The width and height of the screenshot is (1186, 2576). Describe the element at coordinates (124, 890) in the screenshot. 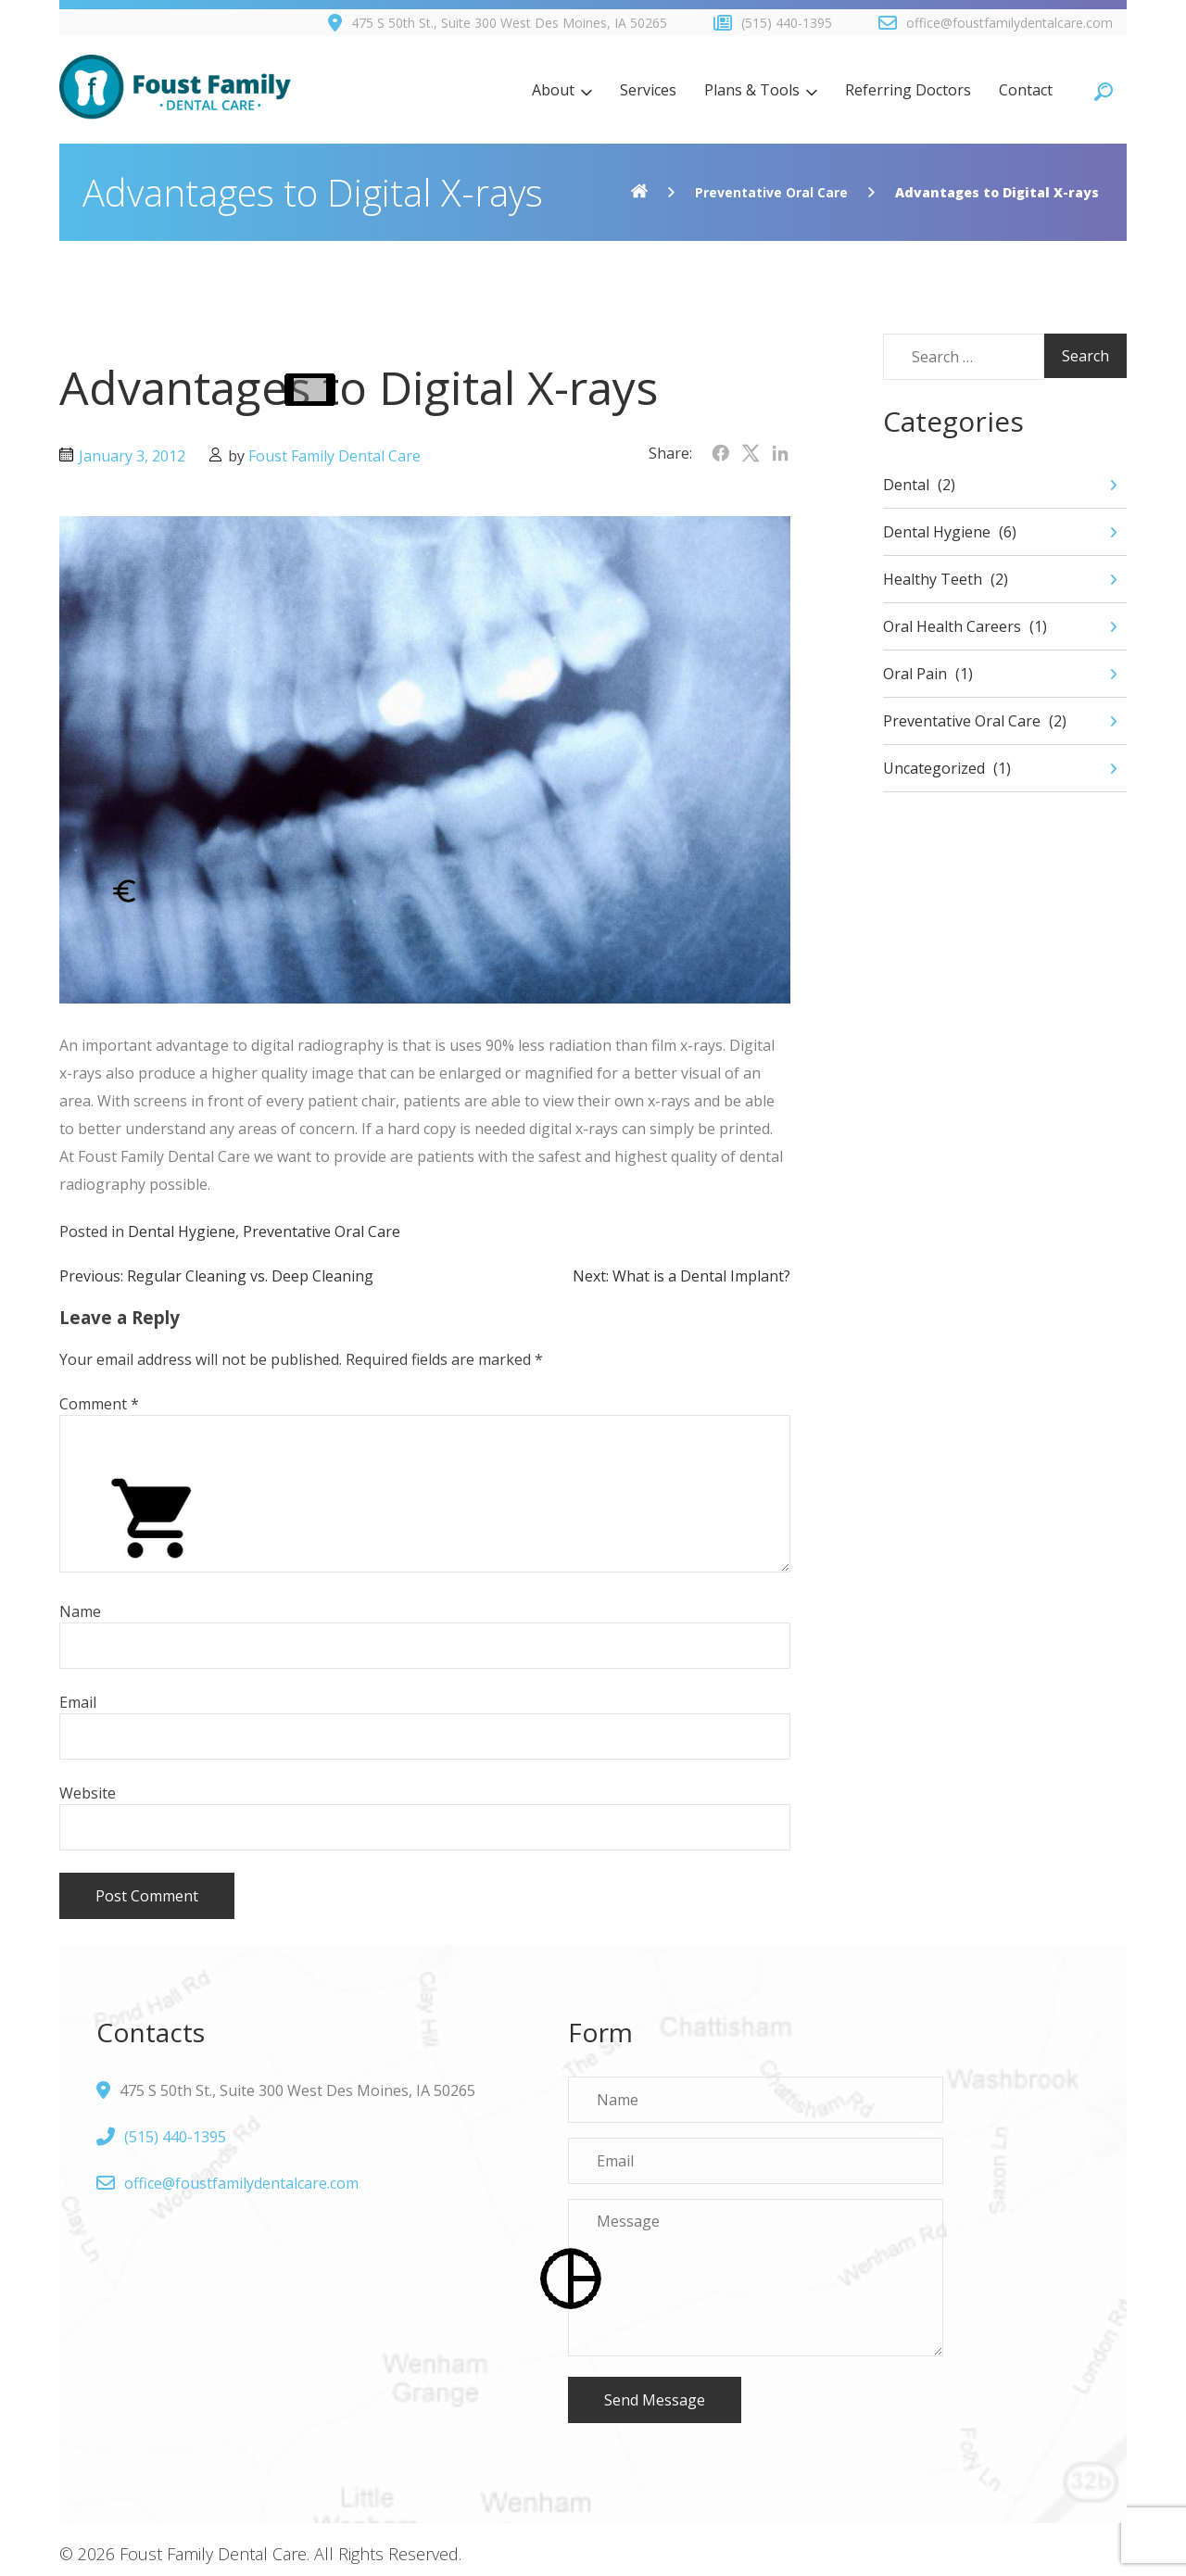

I see `view prices in euros` at that location.